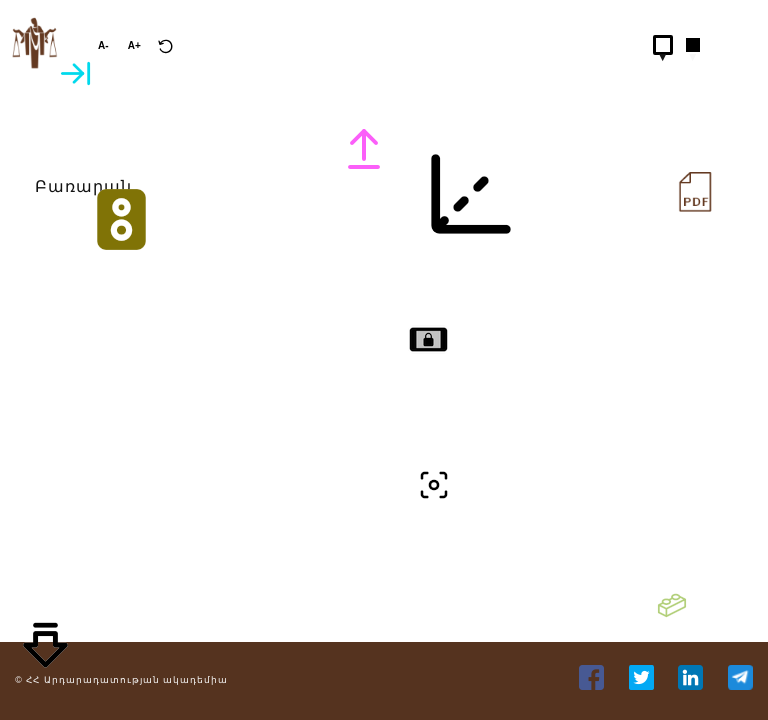  What do you see at coordinates (364, 149) in the screenshot?
I see `upload a file or document` at bounding box center [364, 149].